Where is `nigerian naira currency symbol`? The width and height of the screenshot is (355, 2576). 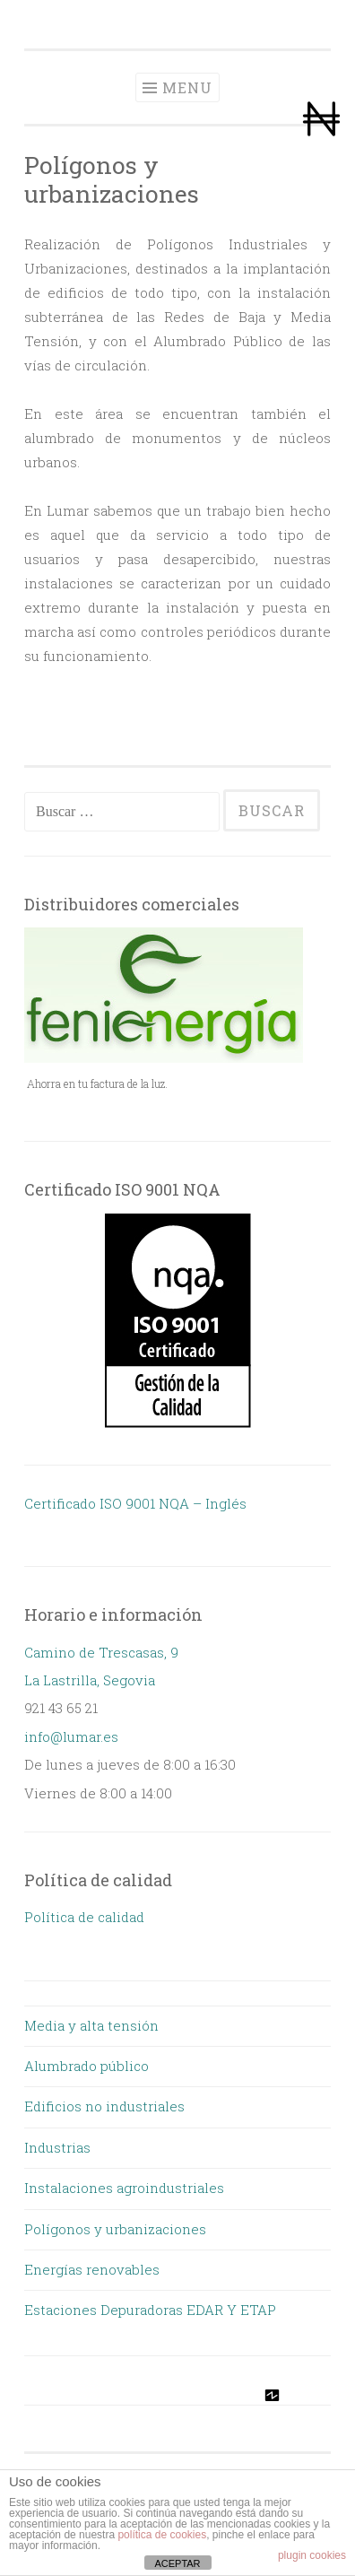 nigerian naira currency symbol is located at coordinates (321, 118).